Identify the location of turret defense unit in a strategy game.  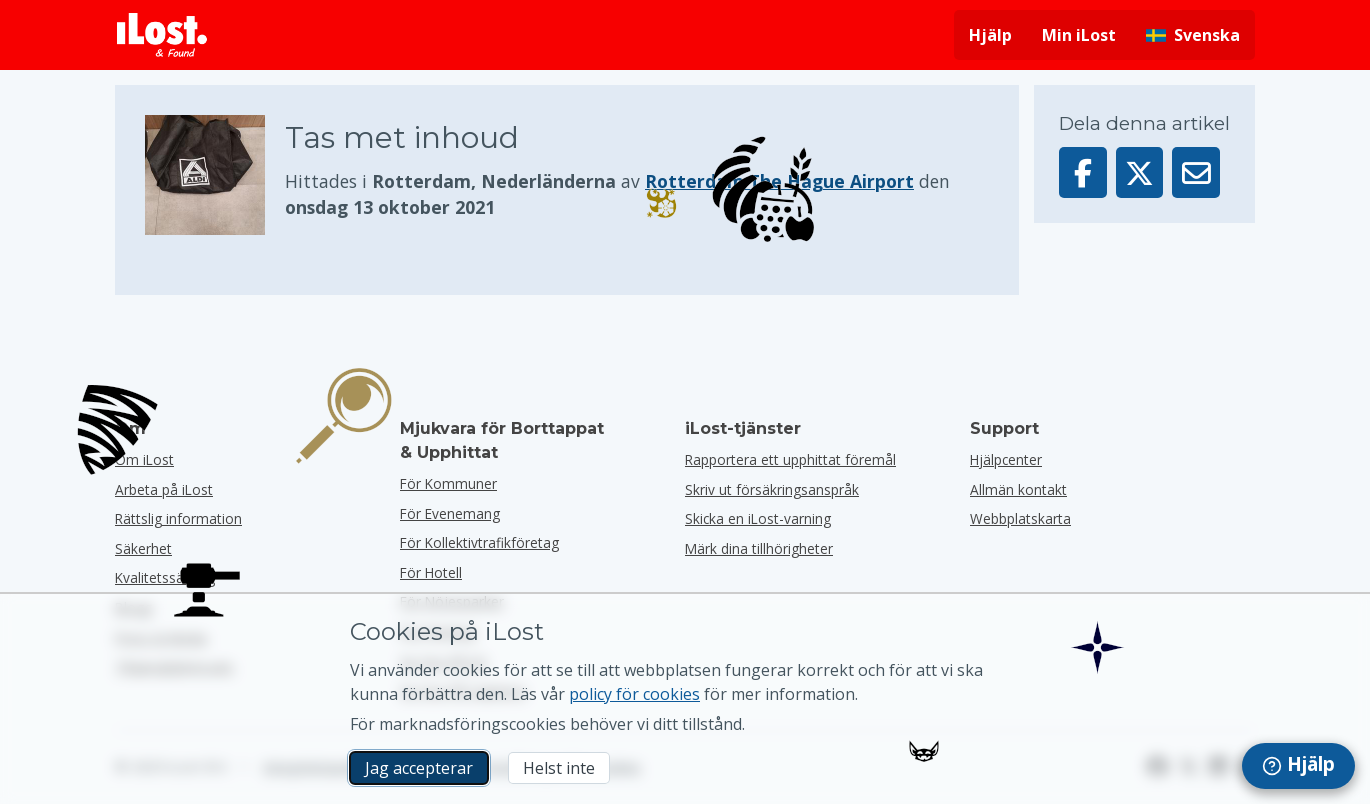
(207, 590).